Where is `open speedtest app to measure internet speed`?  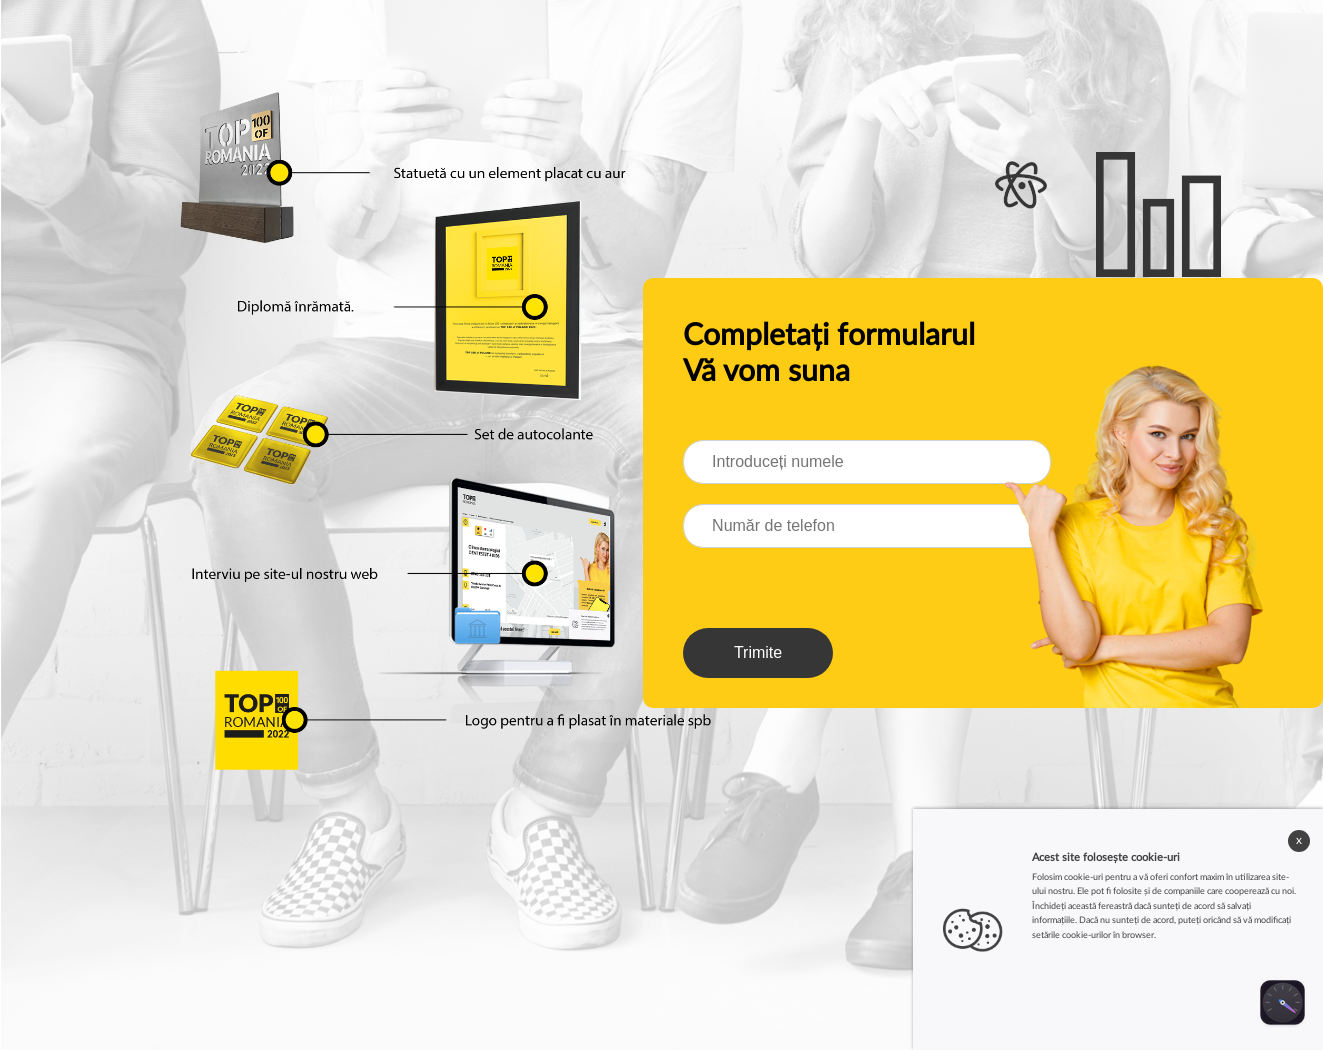 open speedtest app to measure internet speed is located at coordinates (1282, 1002).